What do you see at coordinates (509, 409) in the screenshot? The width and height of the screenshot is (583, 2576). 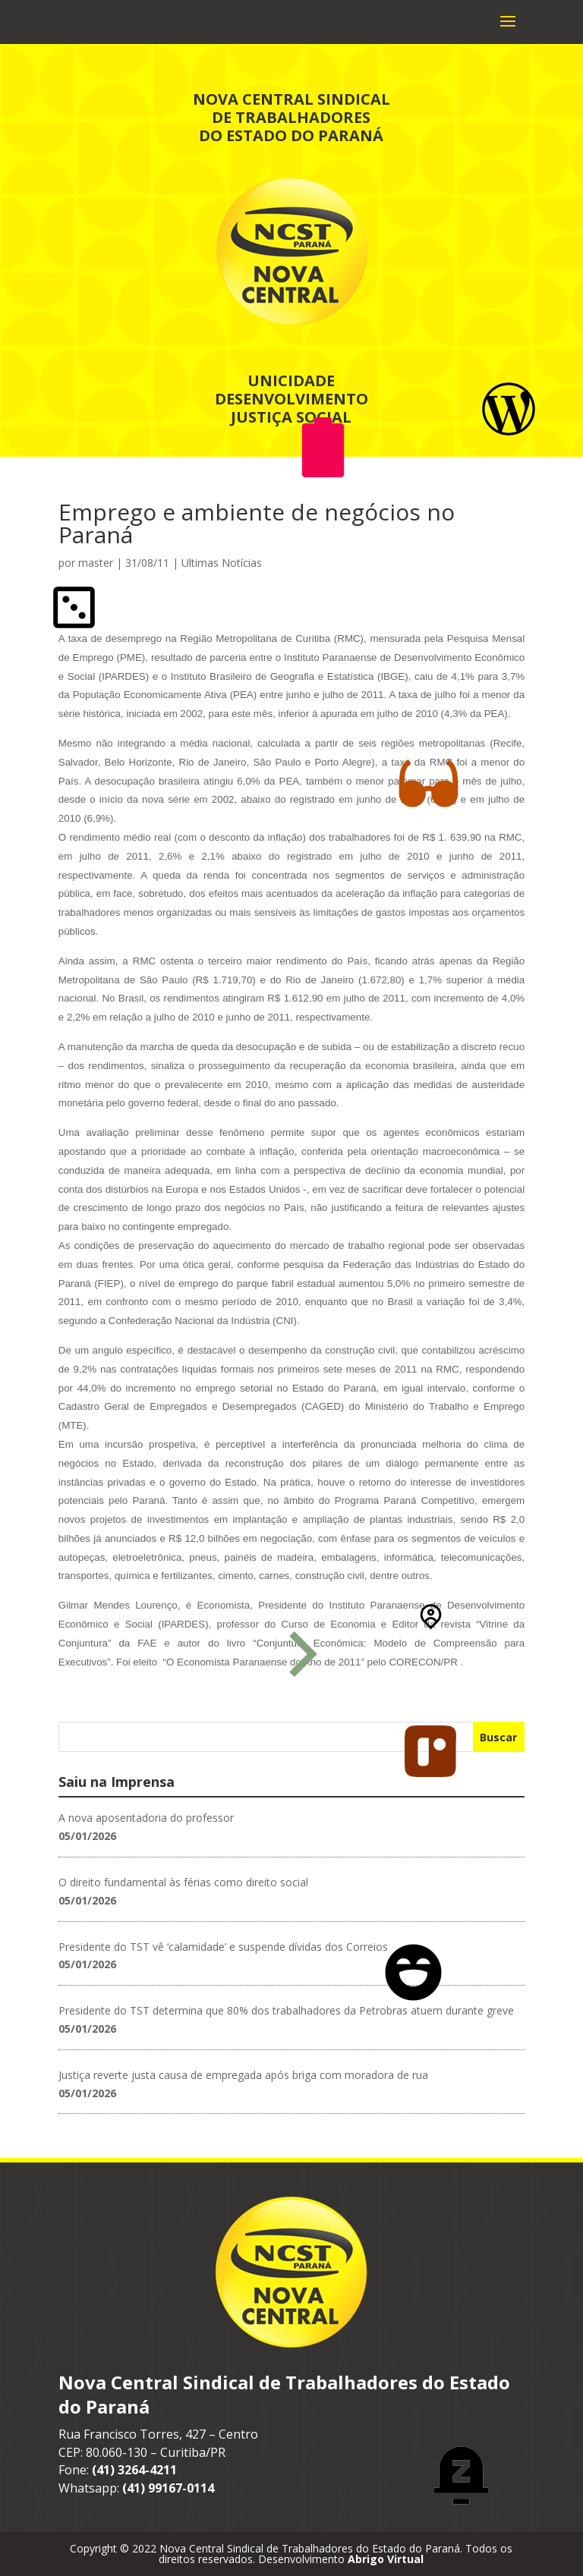 I see `wordpress logo` at bounding box center [509, 409].